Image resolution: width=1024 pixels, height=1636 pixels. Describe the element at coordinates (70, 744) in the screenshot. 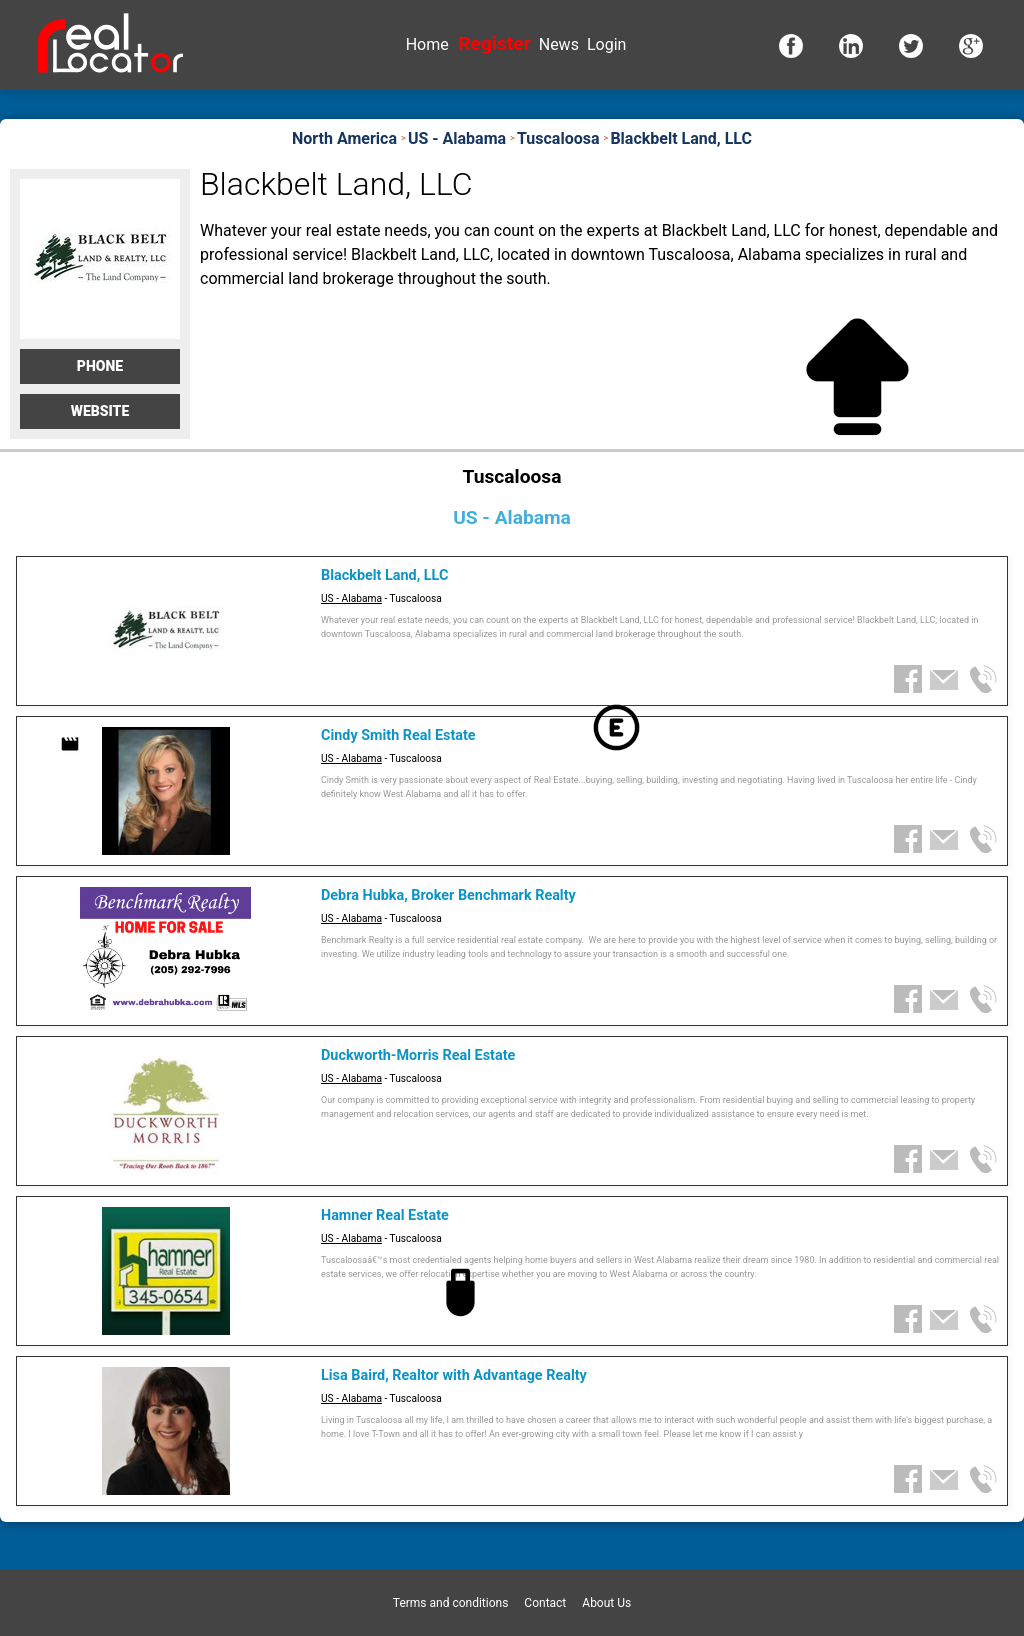

I see `access video or movie content` at that location.